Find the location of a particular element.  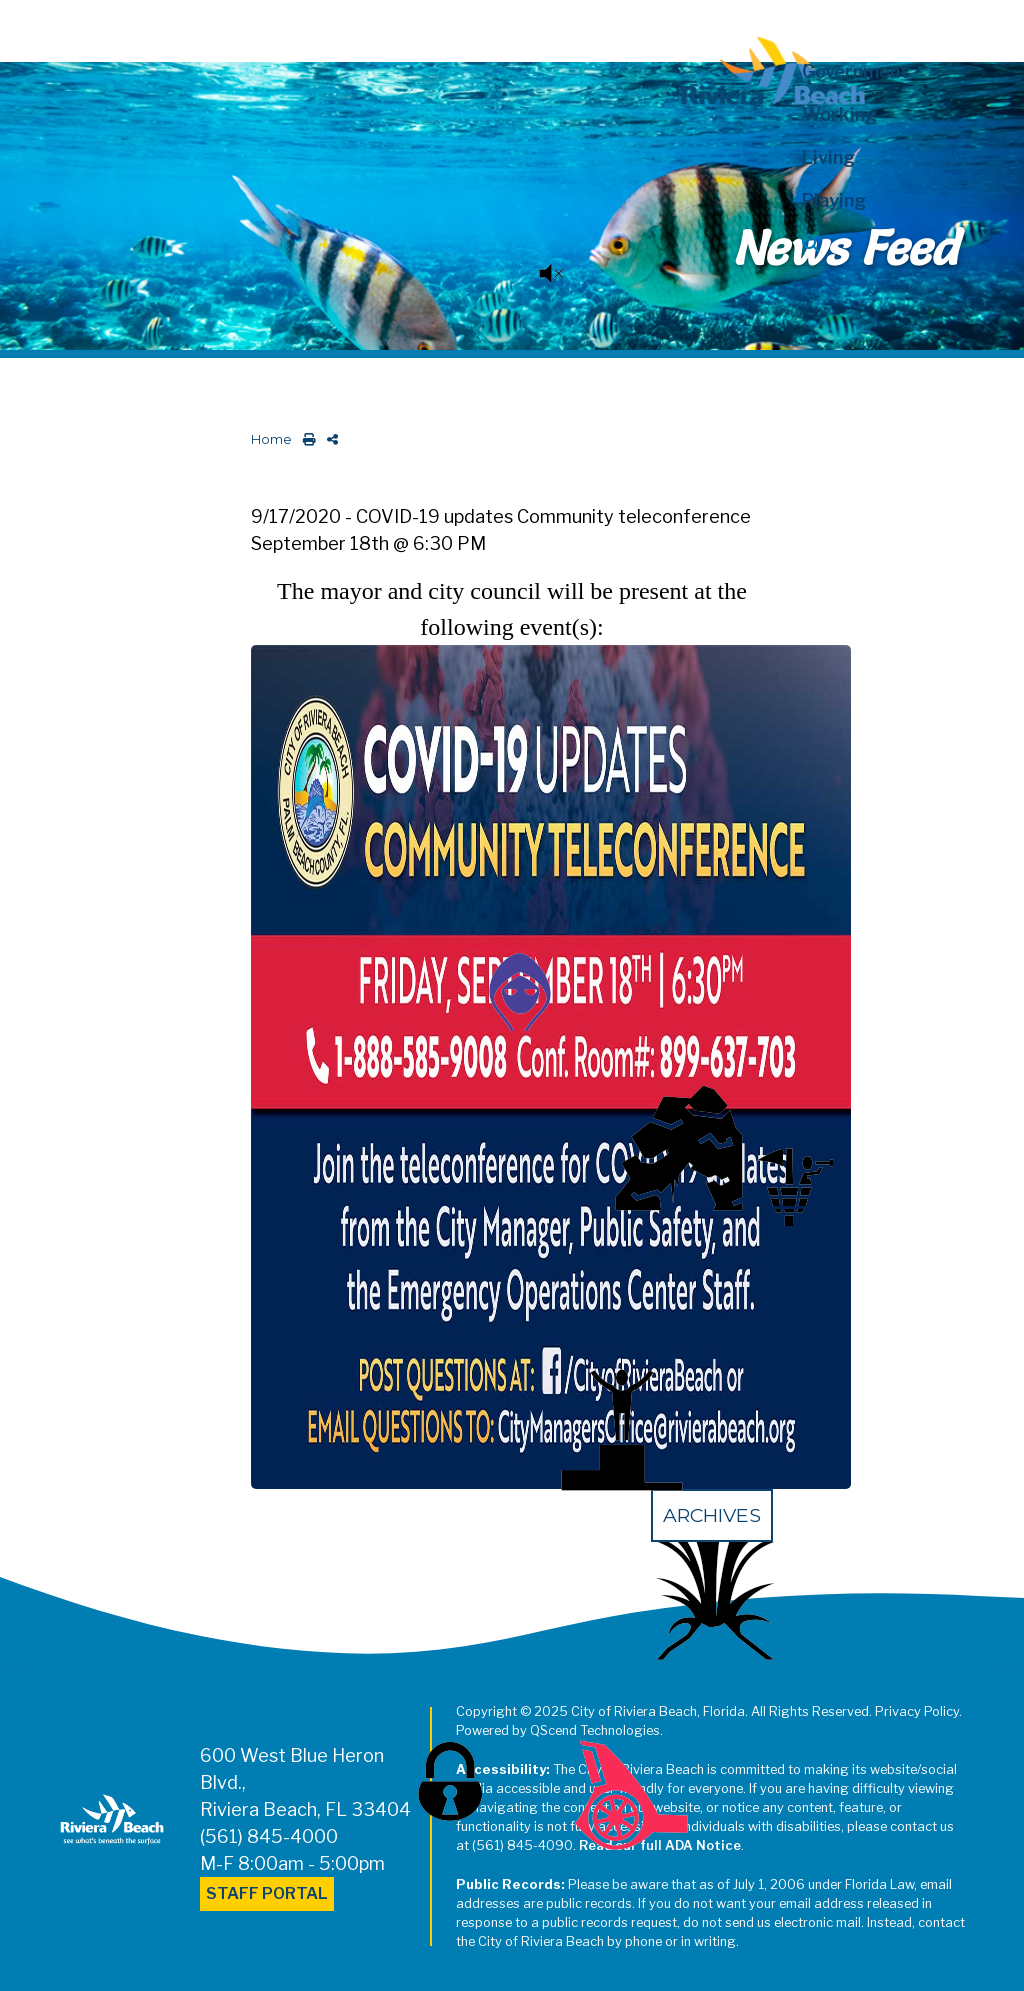

mute audio or sound is located at coordinates (550, 273).